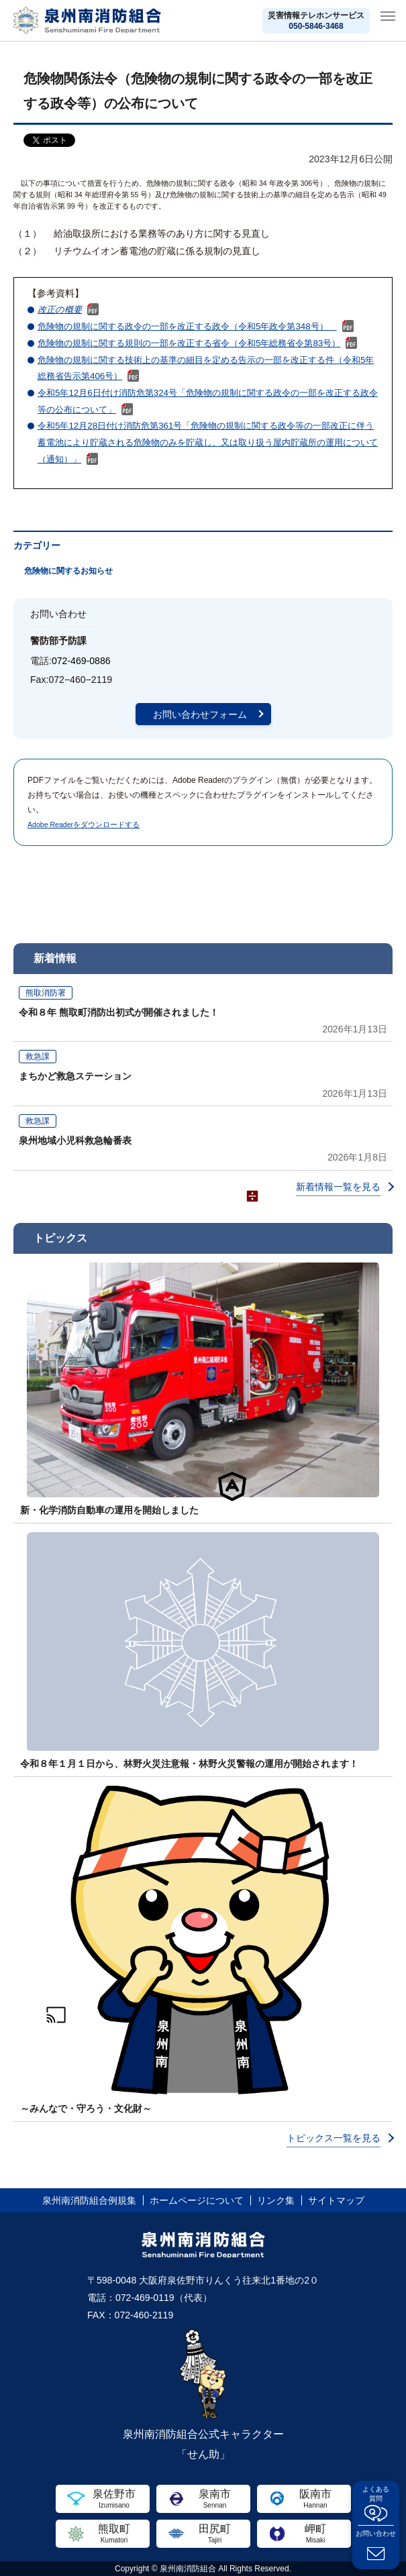  What do you see at coordinates (56, 2015) in the screenshot?
I see `cast your screen to another device` at bounding box center [56, 2015].